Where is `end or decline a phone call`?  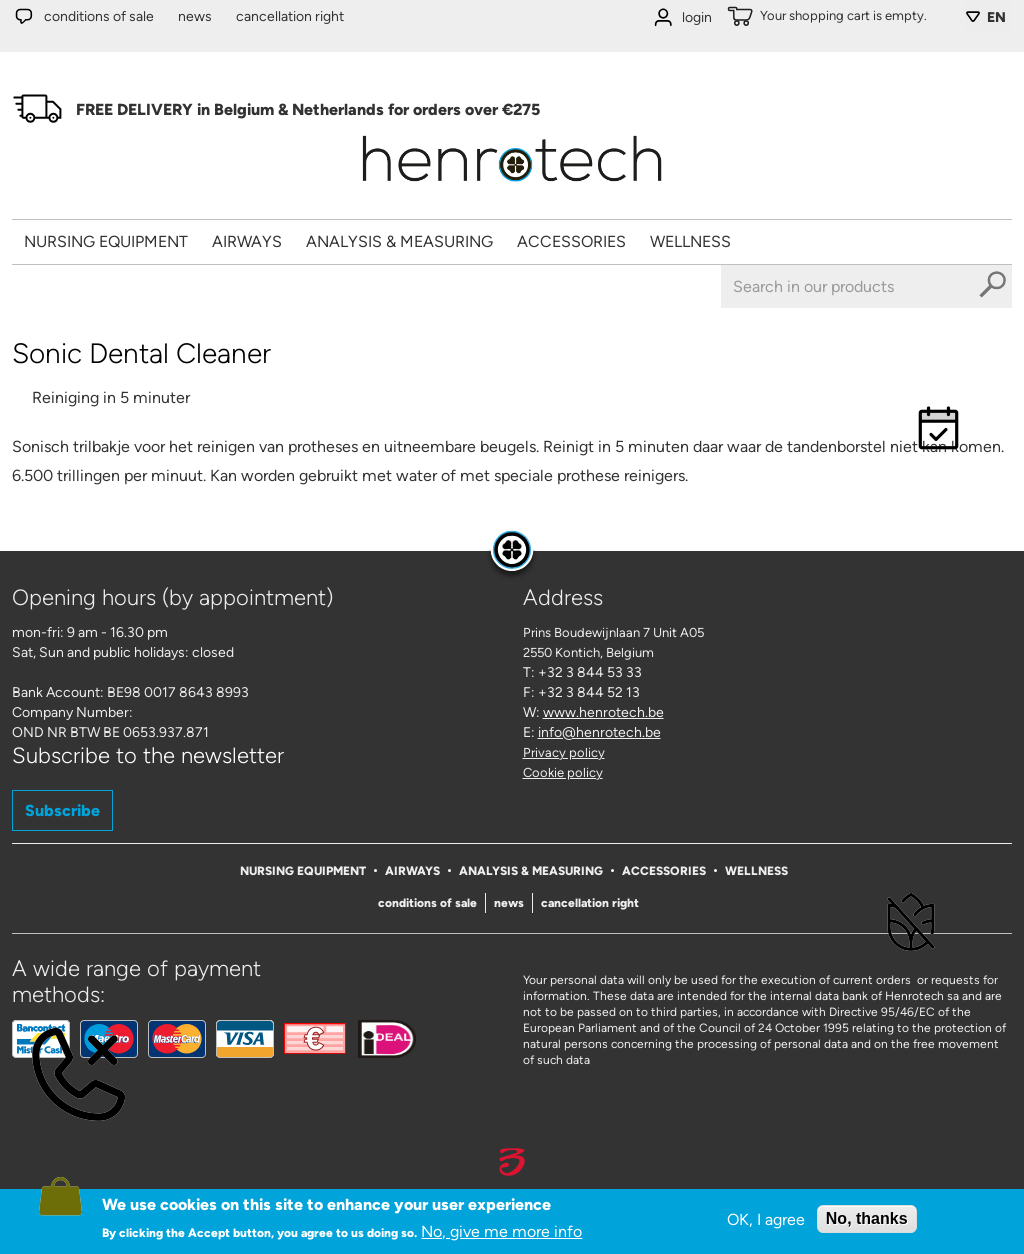 end or decline a phone call is located at coordinates (80, 1072).